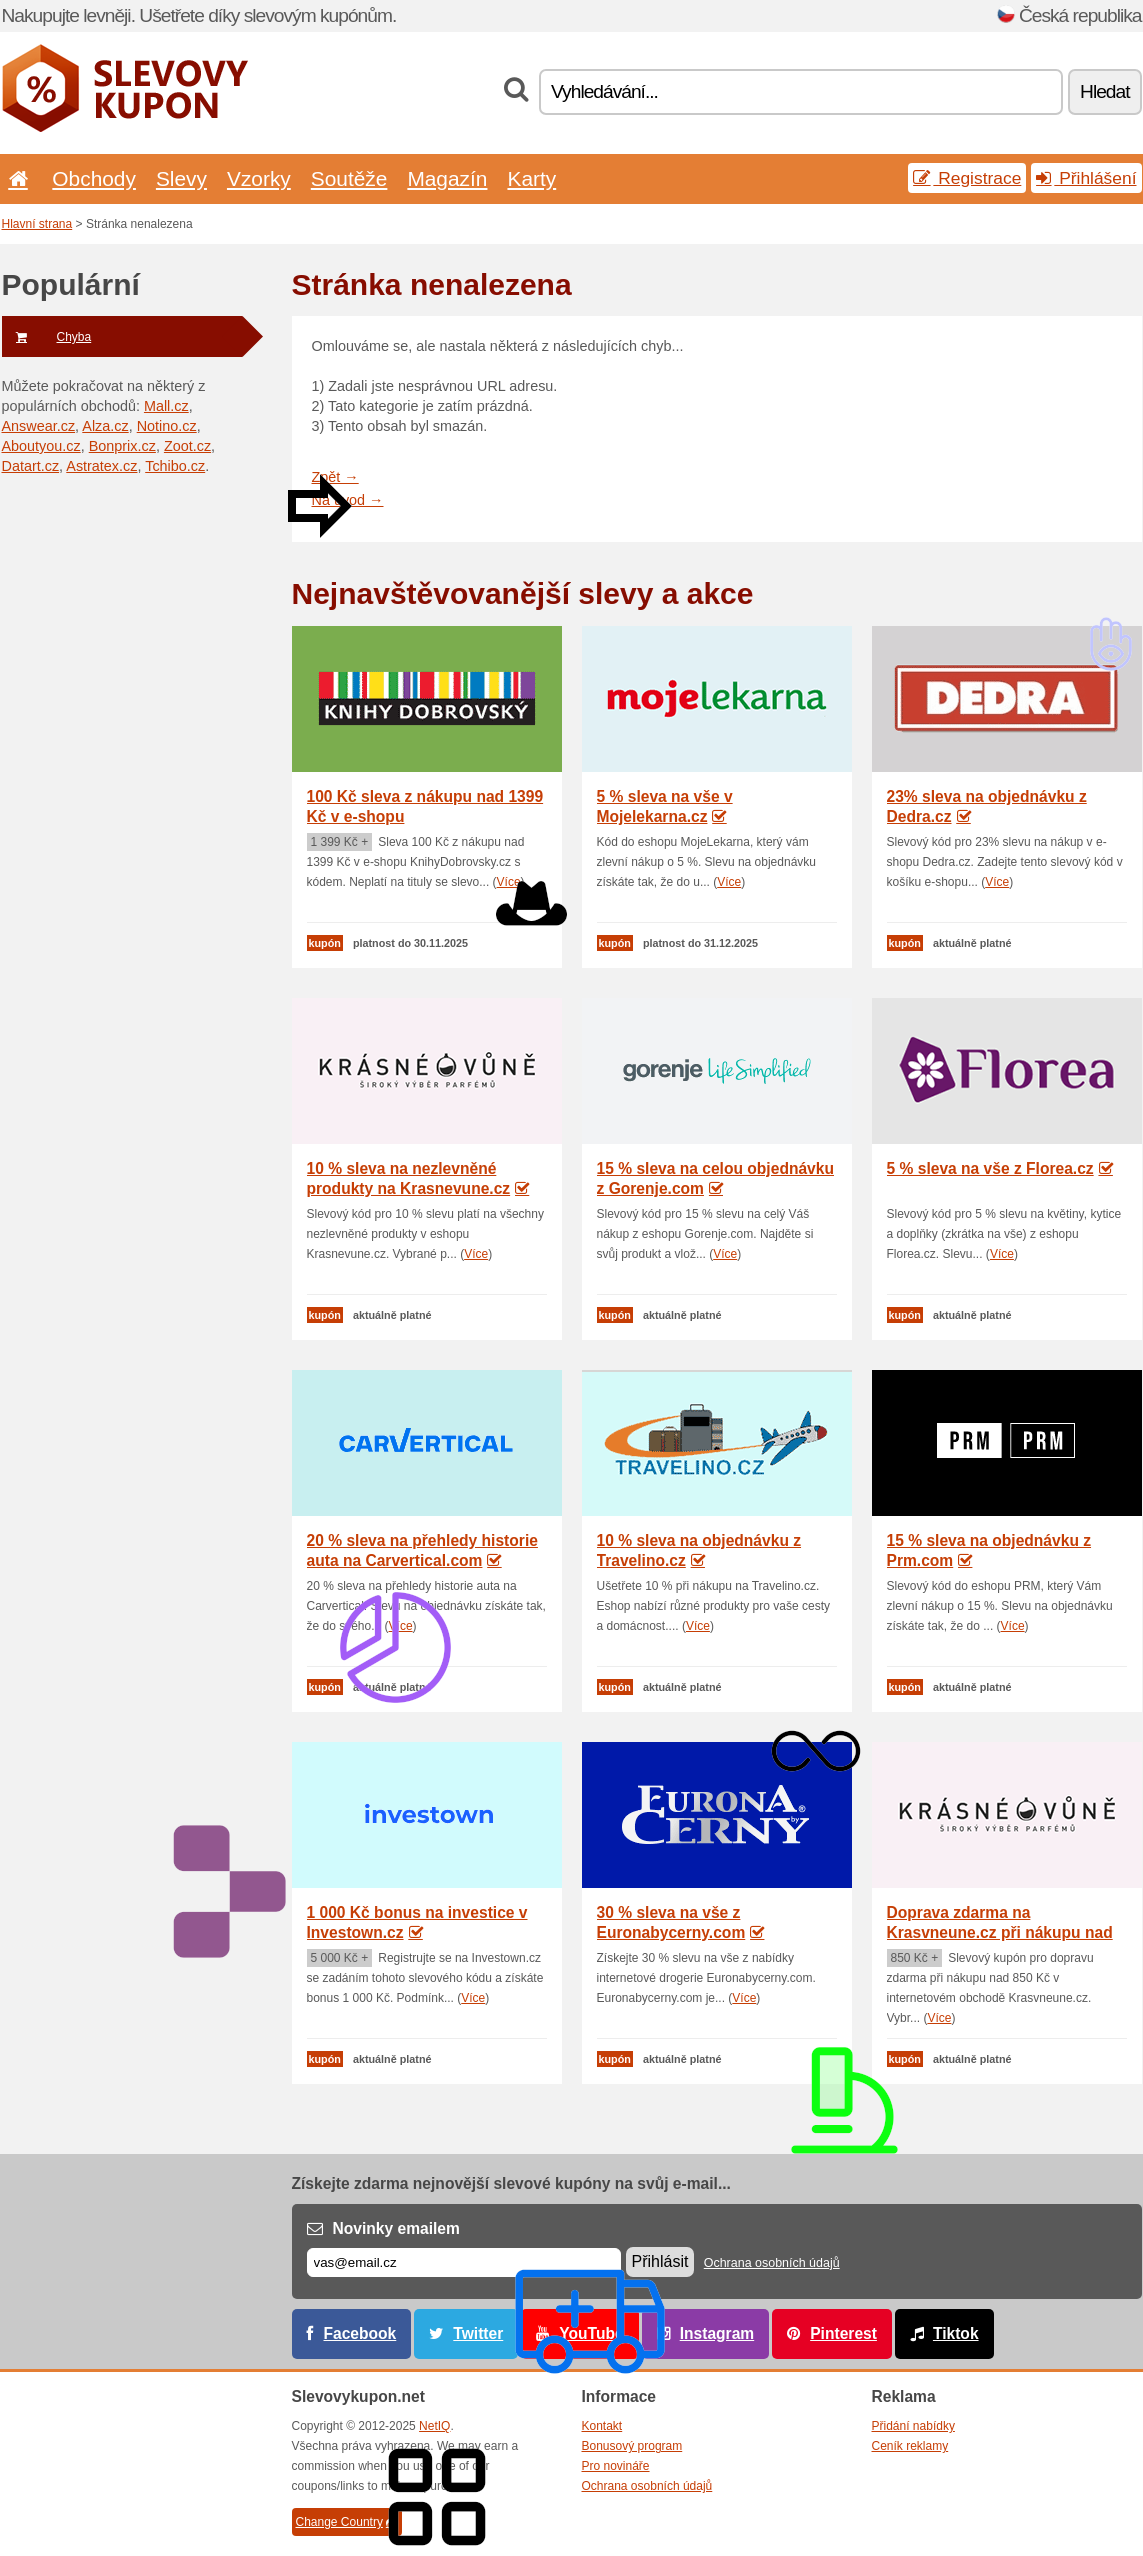 This screenshot has height=2556, width=1143. Describe the element at coordinates (844, 2104) in the screenshot. I see `access research or scientific tools` at that location.